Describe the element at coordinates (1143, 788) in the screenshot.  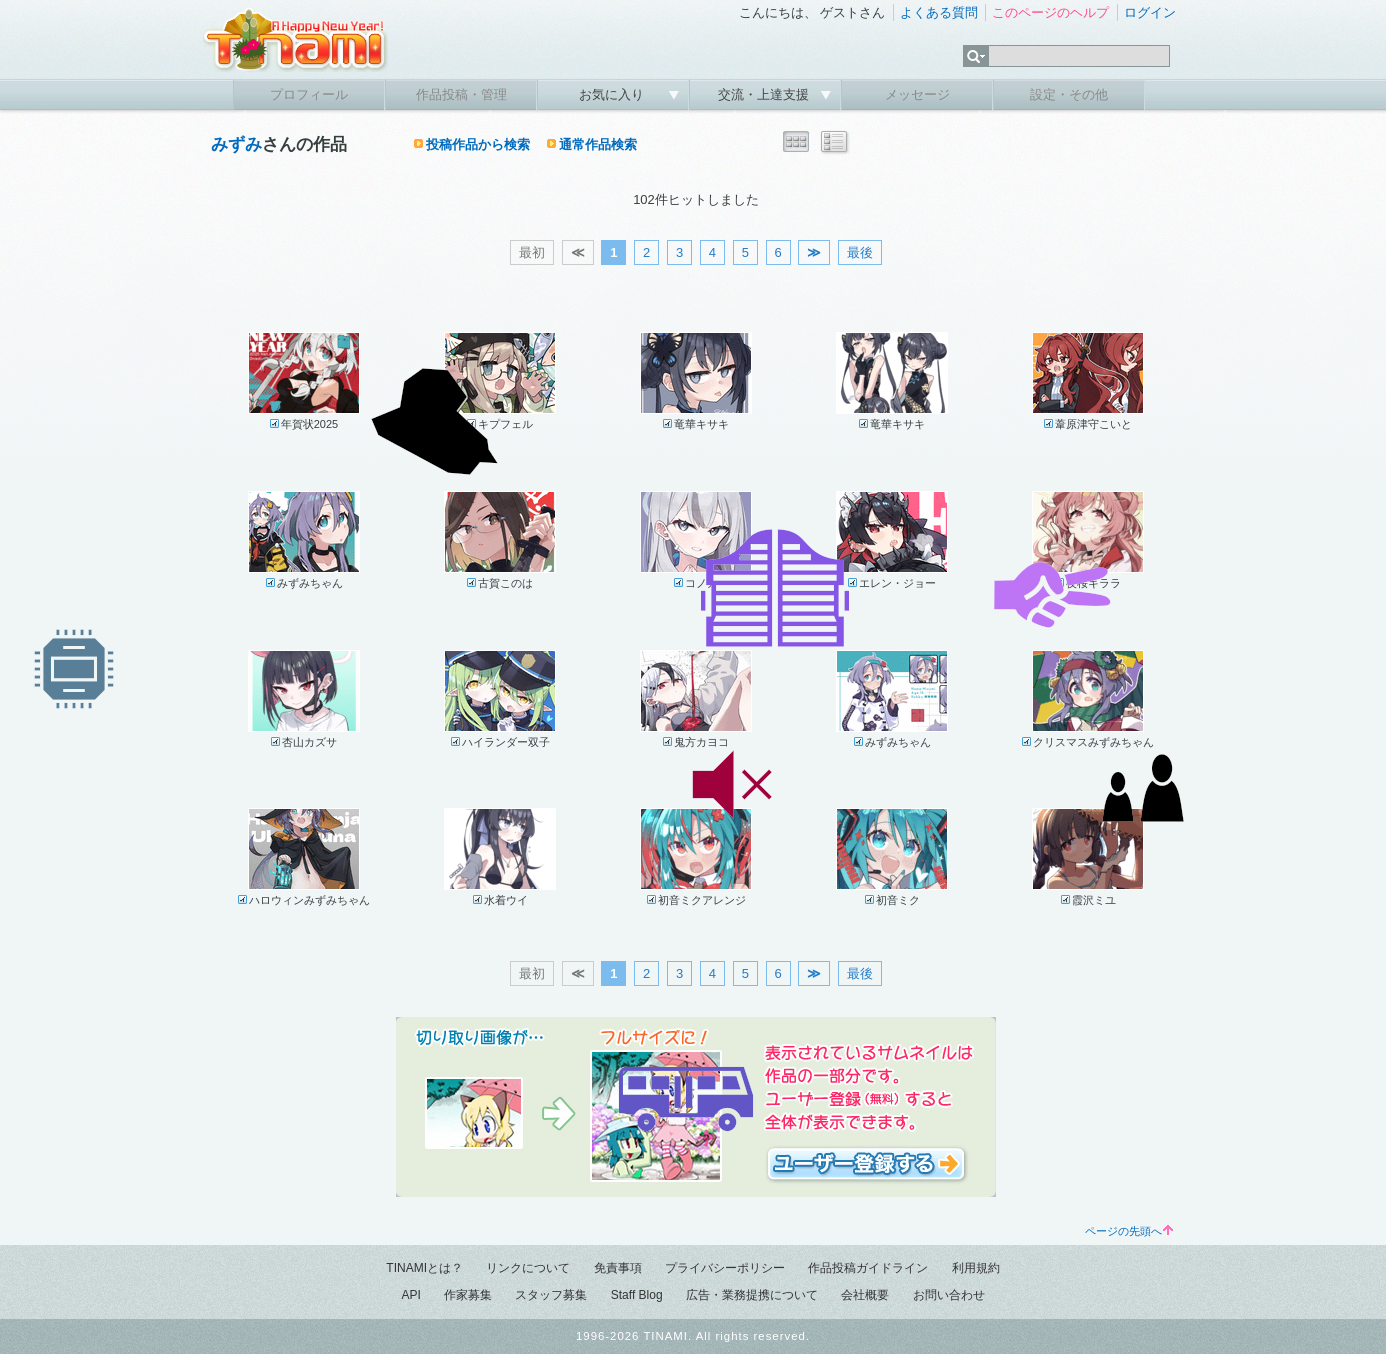
I see `view age-appropriate content settings` at that location.